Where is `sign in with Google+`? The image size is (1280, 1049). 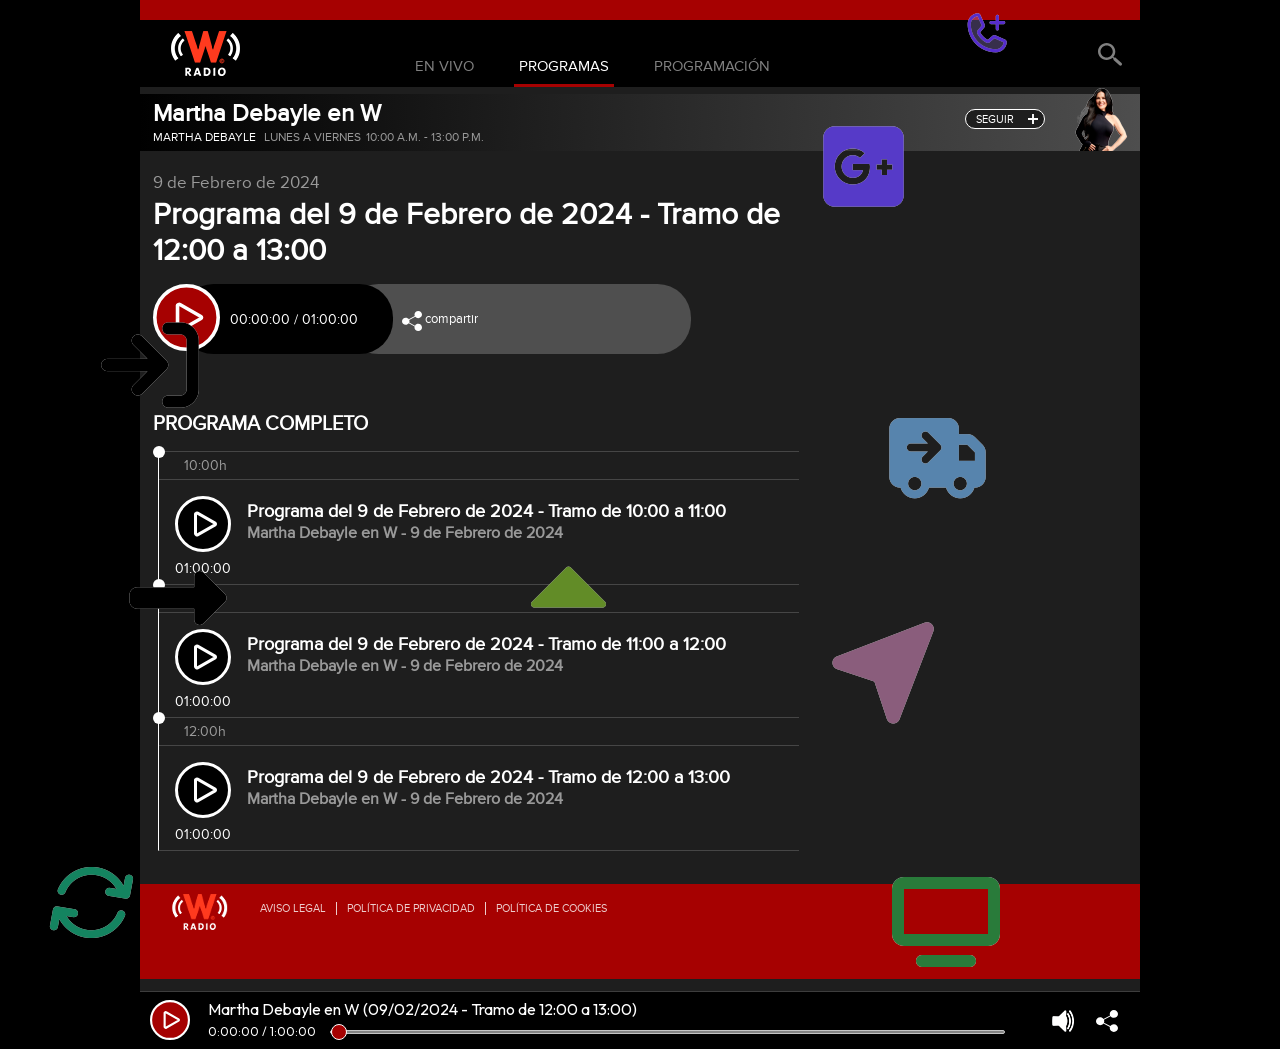 sign in with Google+ is located at coordinates (863, 166).